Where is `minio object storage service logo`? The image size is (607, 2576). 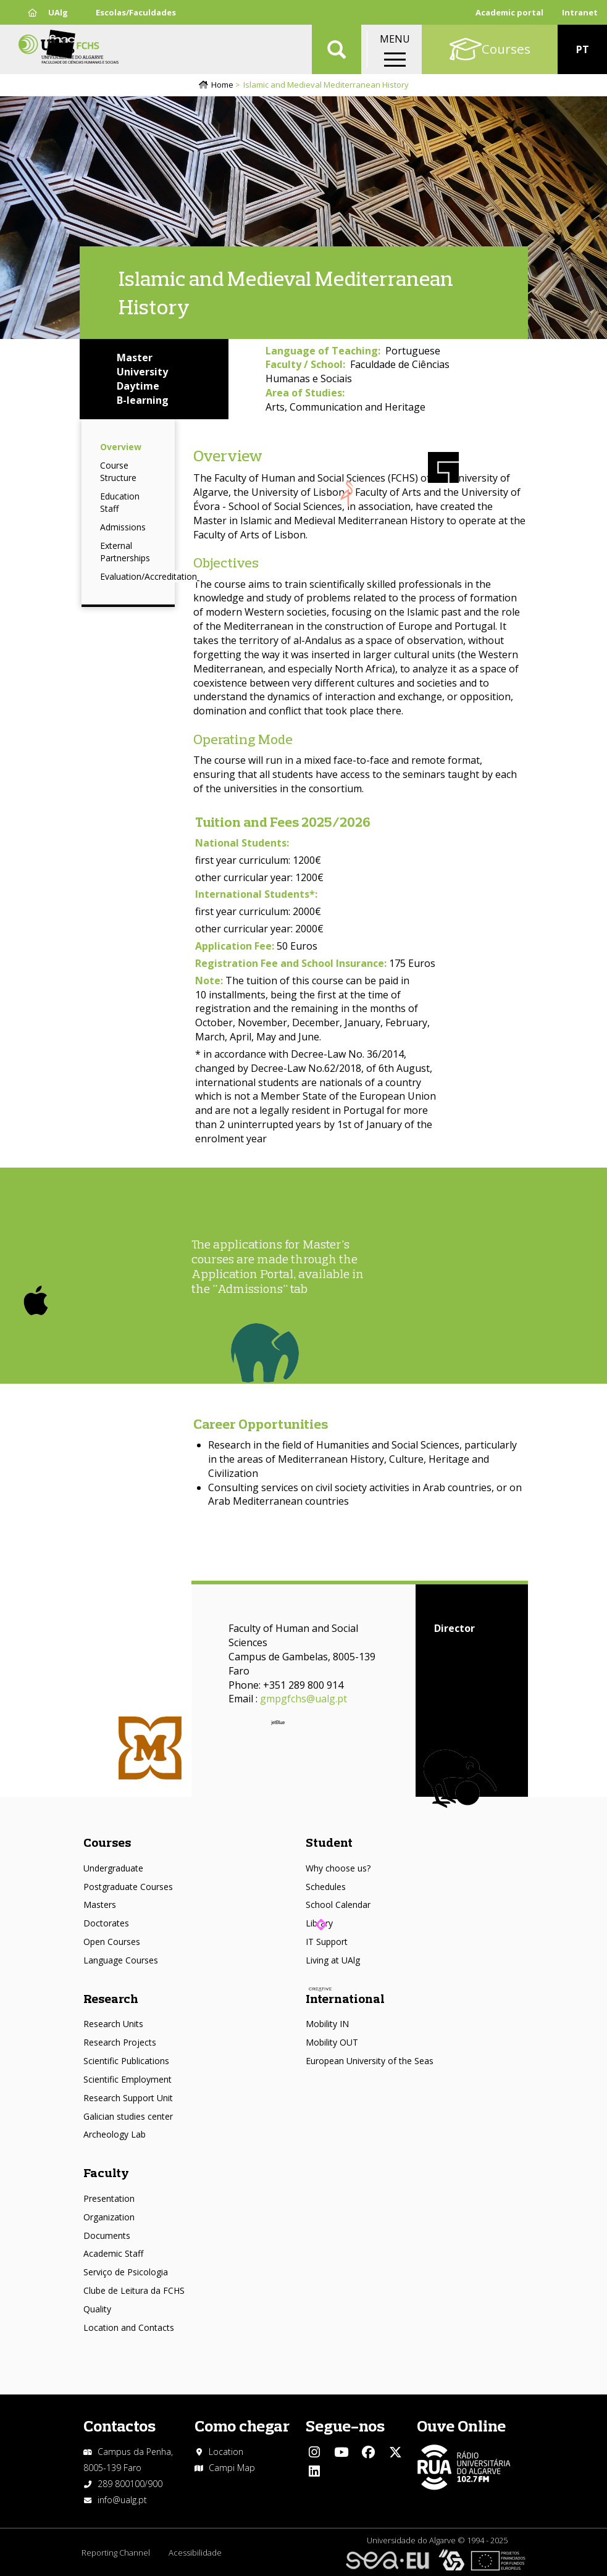
minio object storage service logo is located at coordinates (347, 494).